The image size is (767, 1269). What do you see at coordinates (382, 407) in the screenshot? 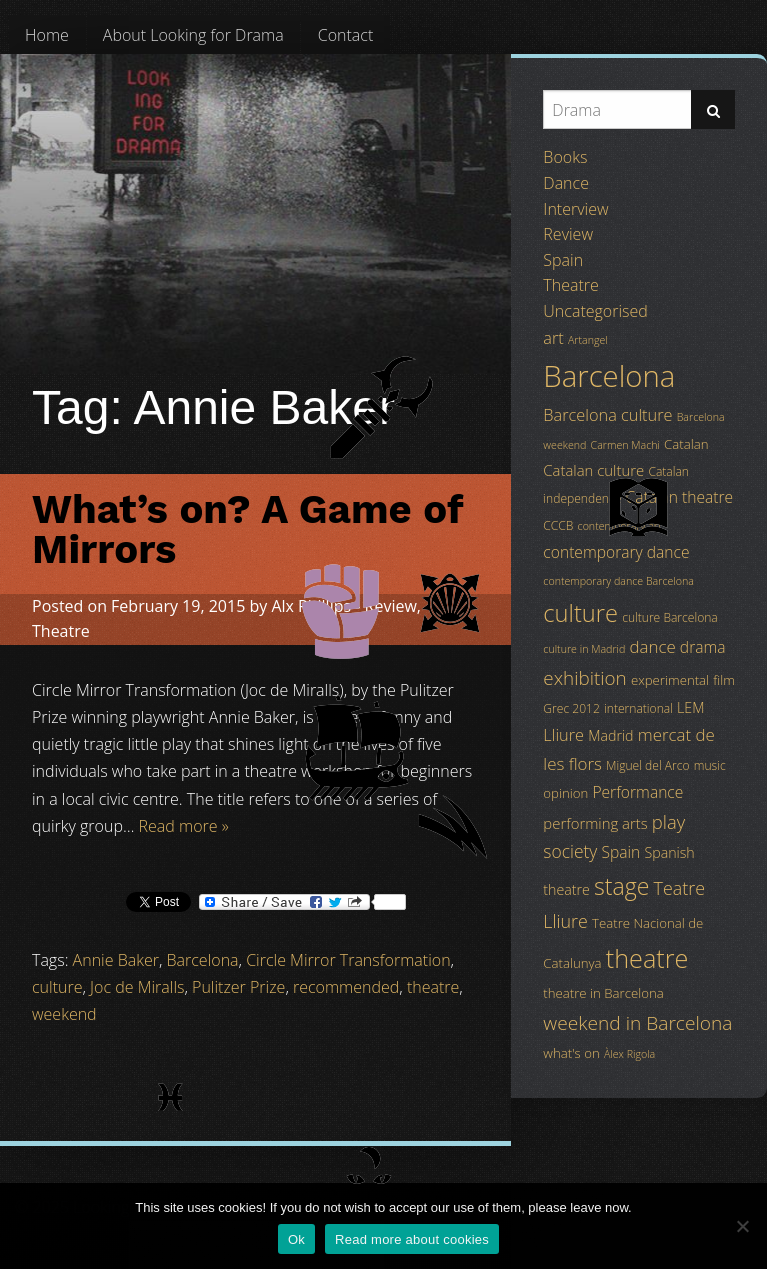
I see `cast a lunar or night-themed spell` at bounding box center [382, 407].